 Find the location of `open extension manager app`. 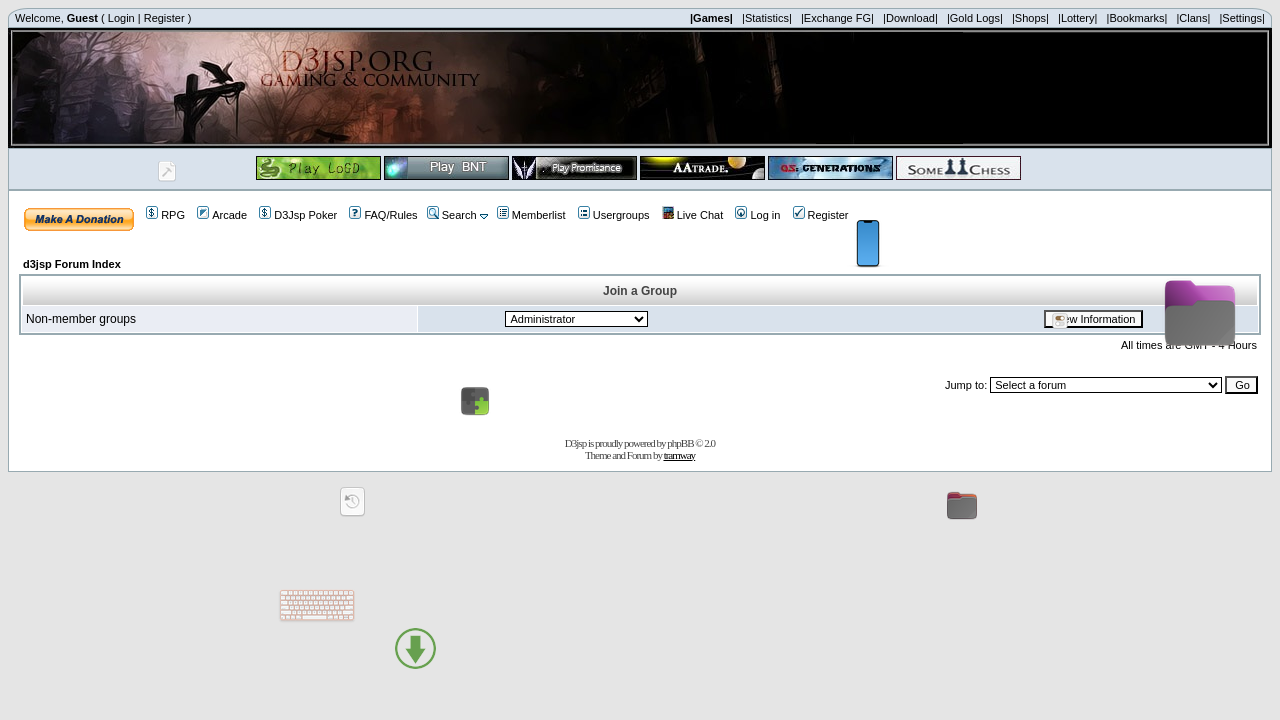

open extension manager app is located at coordinates (475, 401).